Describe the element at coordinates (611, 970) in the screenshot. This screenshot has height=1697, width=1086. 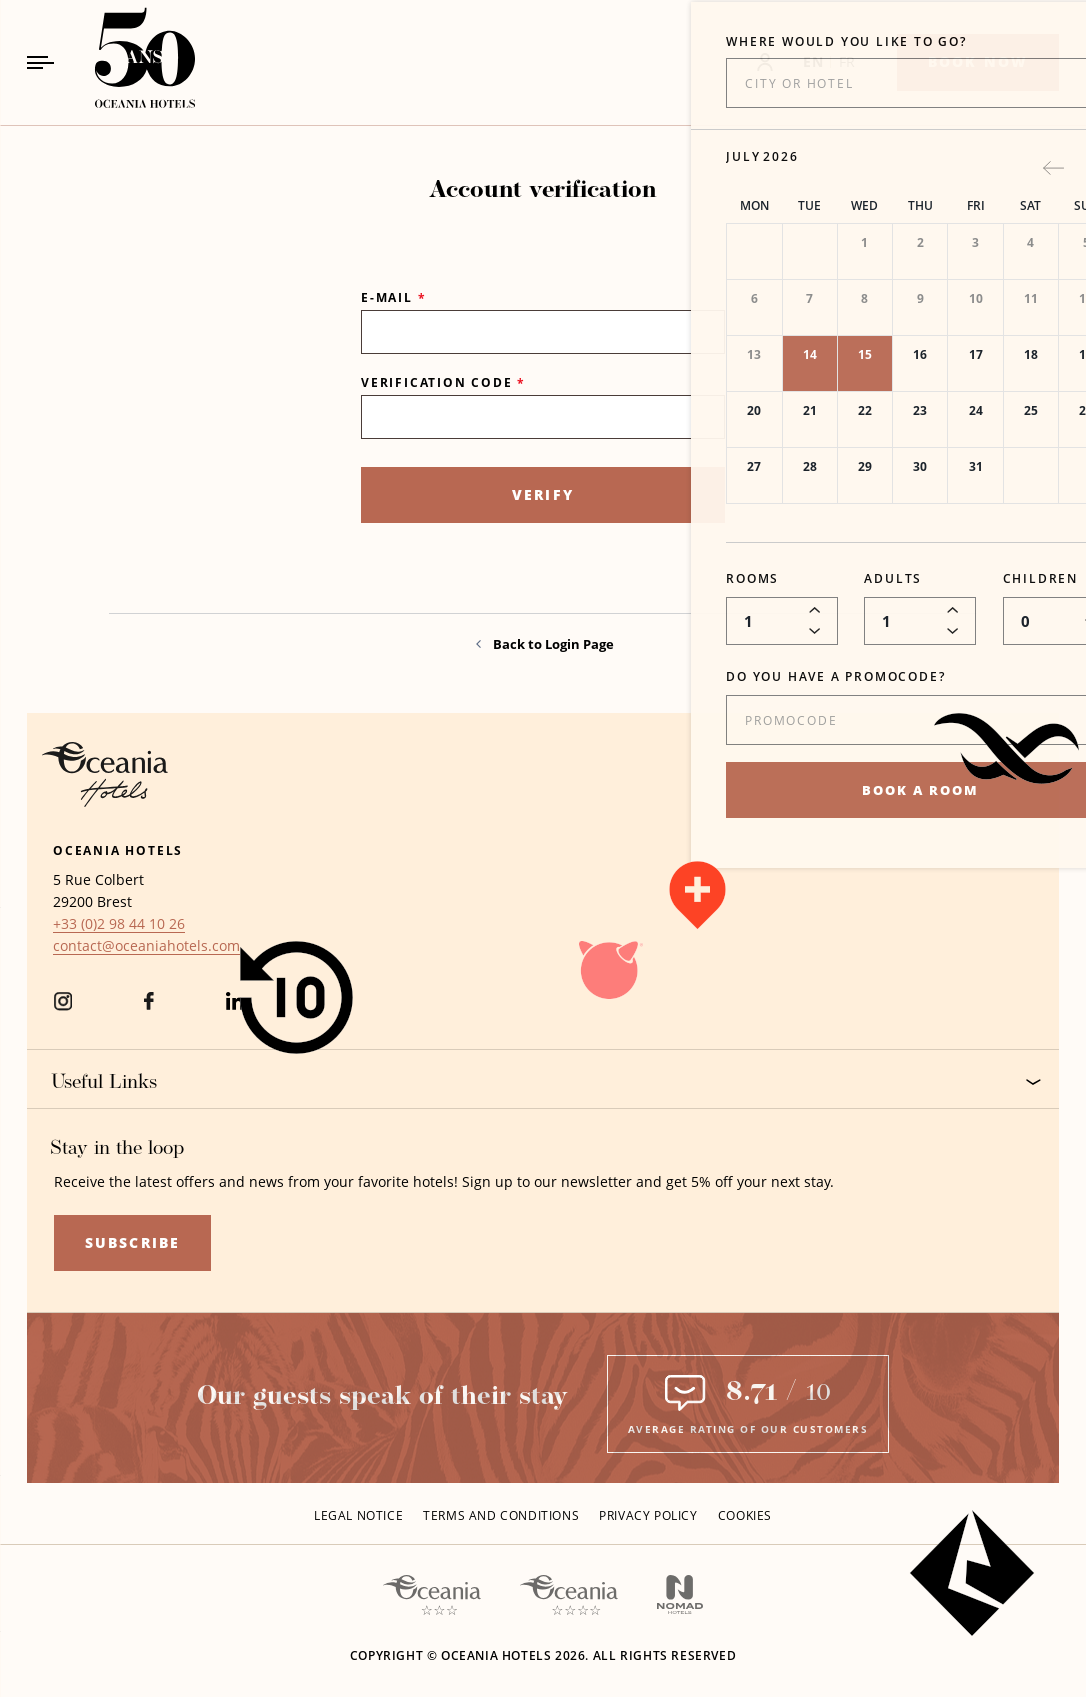
I see `FreeBSD operating system logo` at that location.